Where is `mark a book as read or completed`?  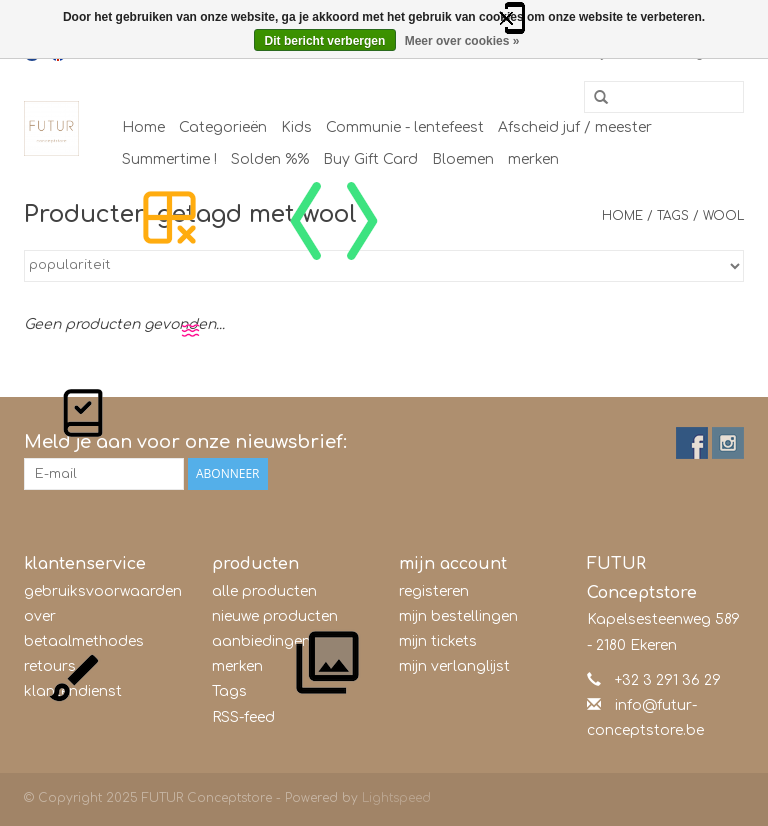
mark a book as read or completed is located at coordinates (83, 413).